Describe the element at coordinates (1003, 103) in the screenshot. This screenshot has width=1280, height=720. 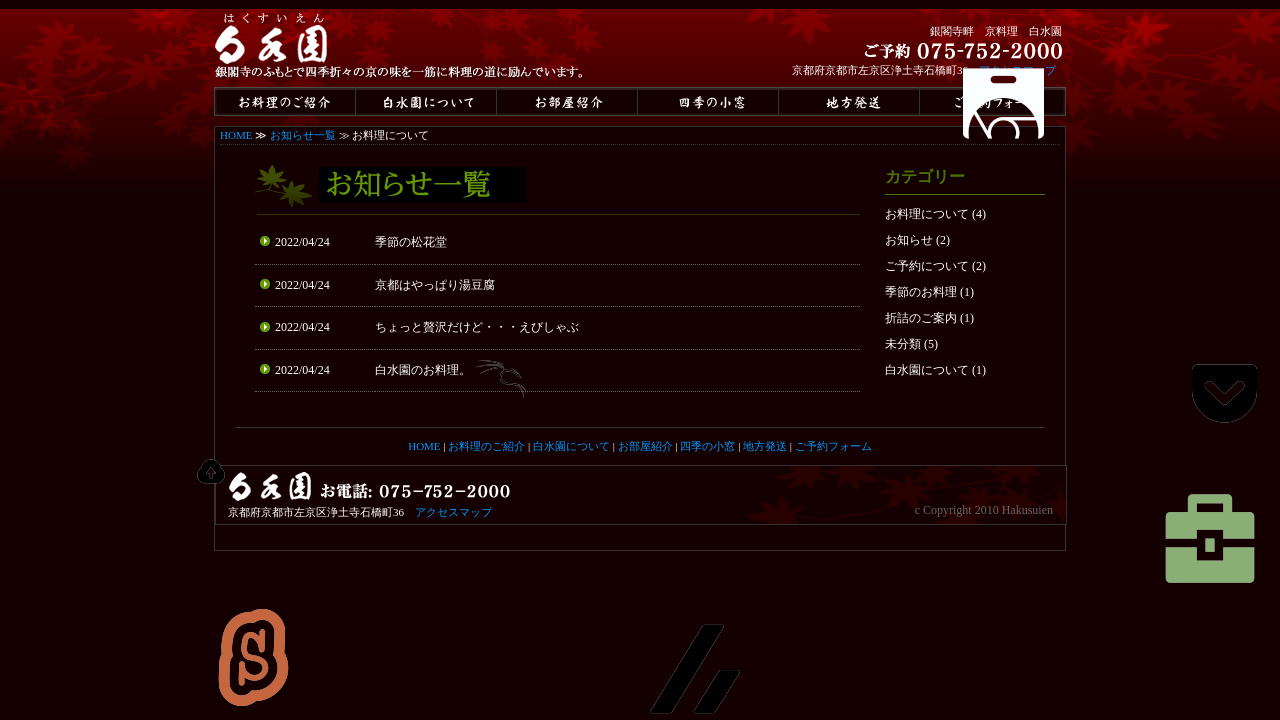
I see `open the Chrome Web Store` at that location.